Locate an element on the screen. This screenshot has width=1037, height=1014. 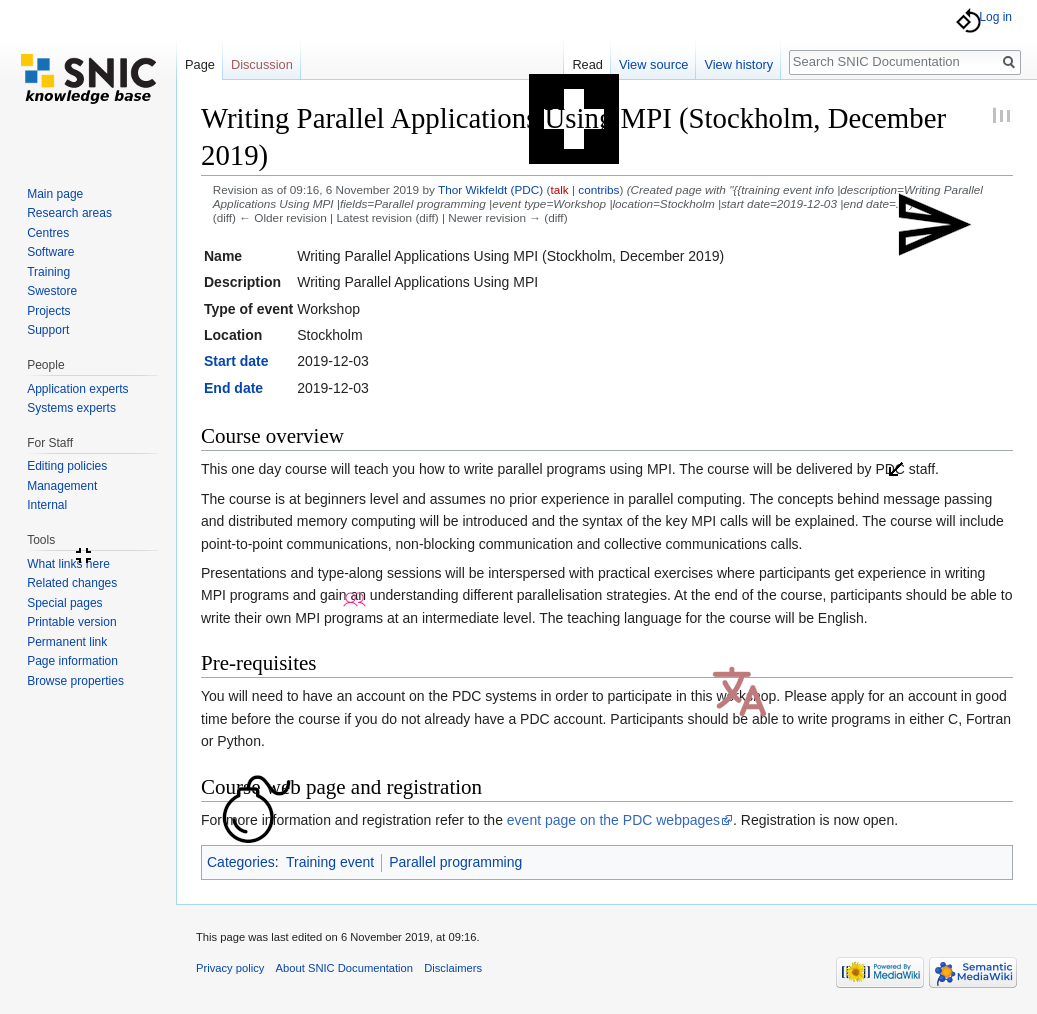
rotate image 90 degrees counterclockwise is located at coordinates (969, 21).